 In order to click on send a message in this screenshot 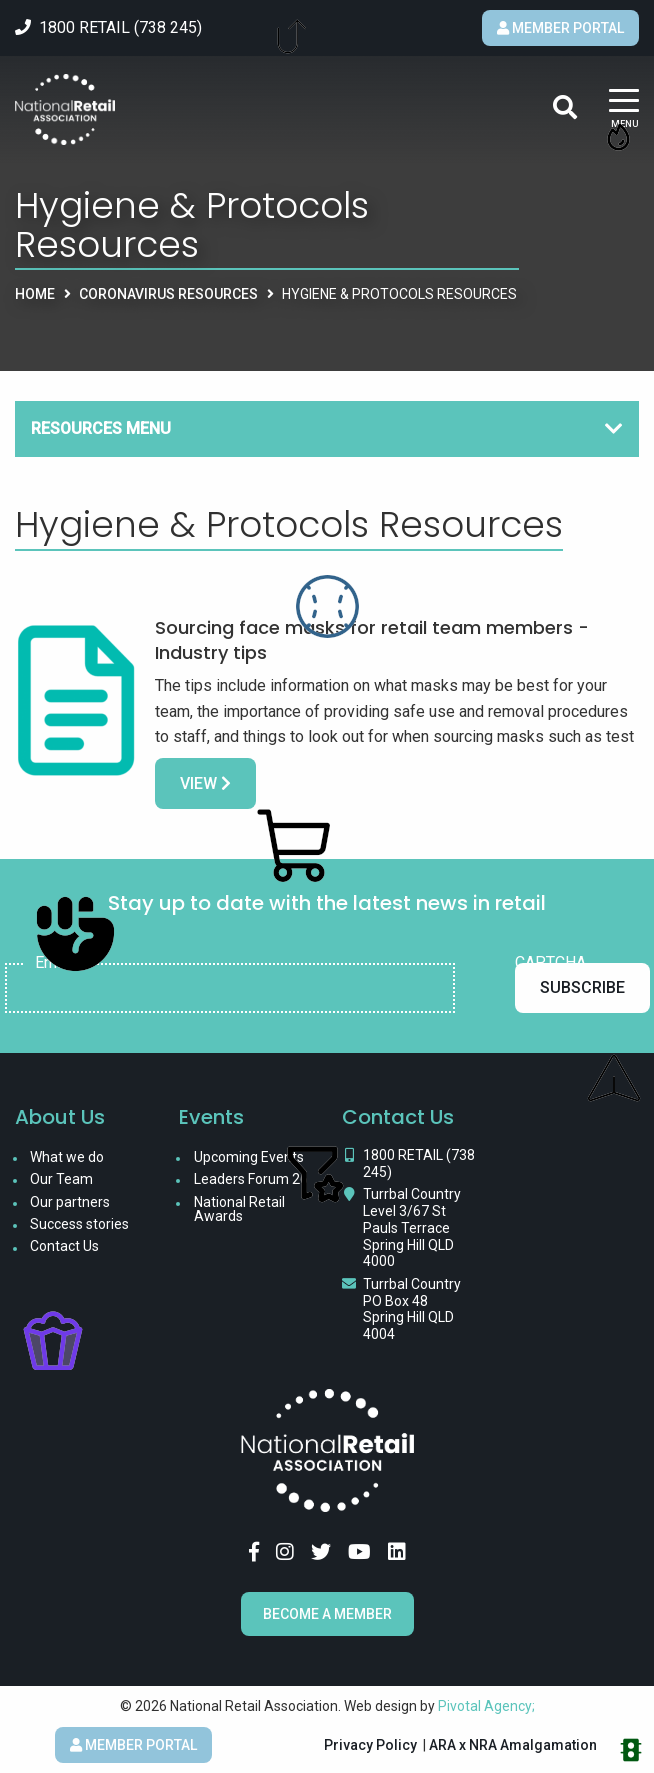, I will do `click(614, 1079)`.